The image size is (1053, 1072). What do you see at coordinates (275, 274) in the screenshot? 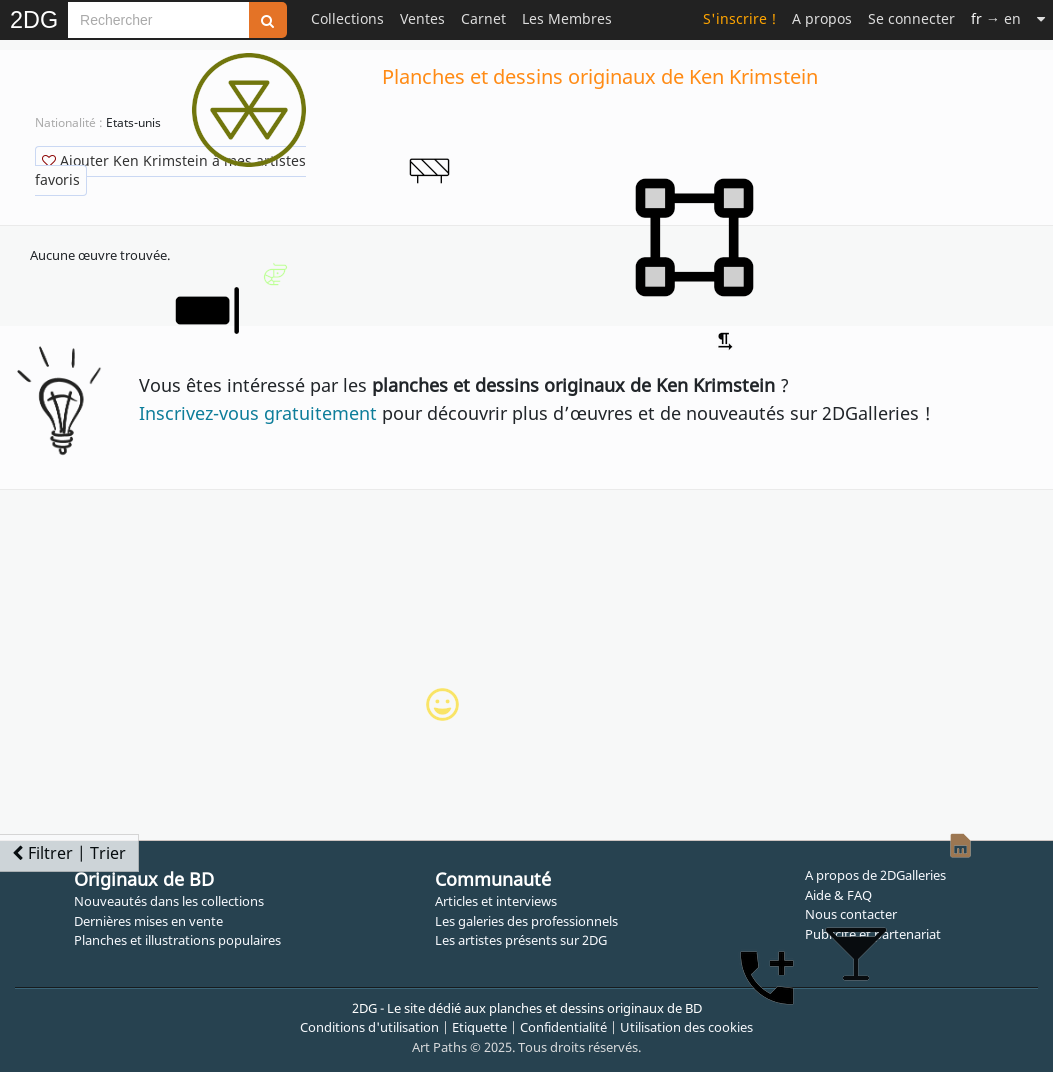
I see `indicates seafood or shrimp menu option` at bounding box center [275, 274].